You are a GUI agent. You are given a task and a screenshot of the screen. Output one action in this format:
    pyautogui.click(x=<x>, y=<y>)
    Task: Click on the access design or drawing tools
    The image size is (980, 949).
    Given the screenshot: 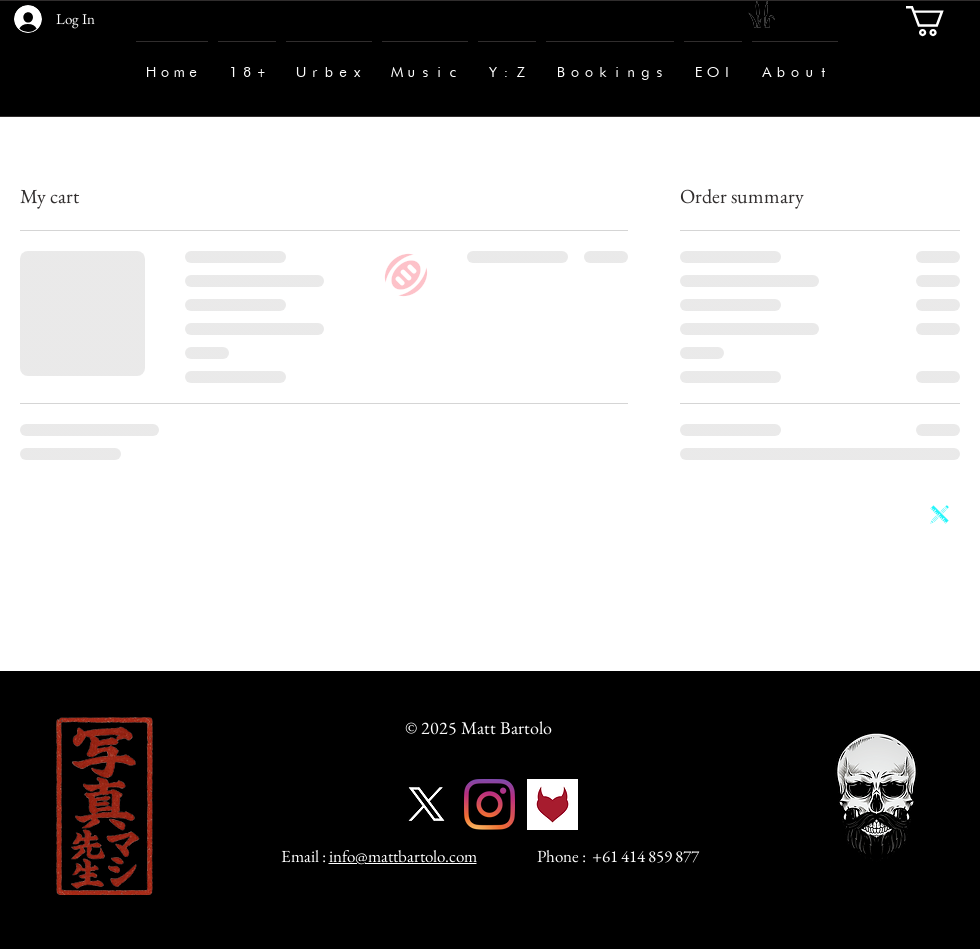 What is the action you would take?
    pyautogui.click(x=939, y=514)
    